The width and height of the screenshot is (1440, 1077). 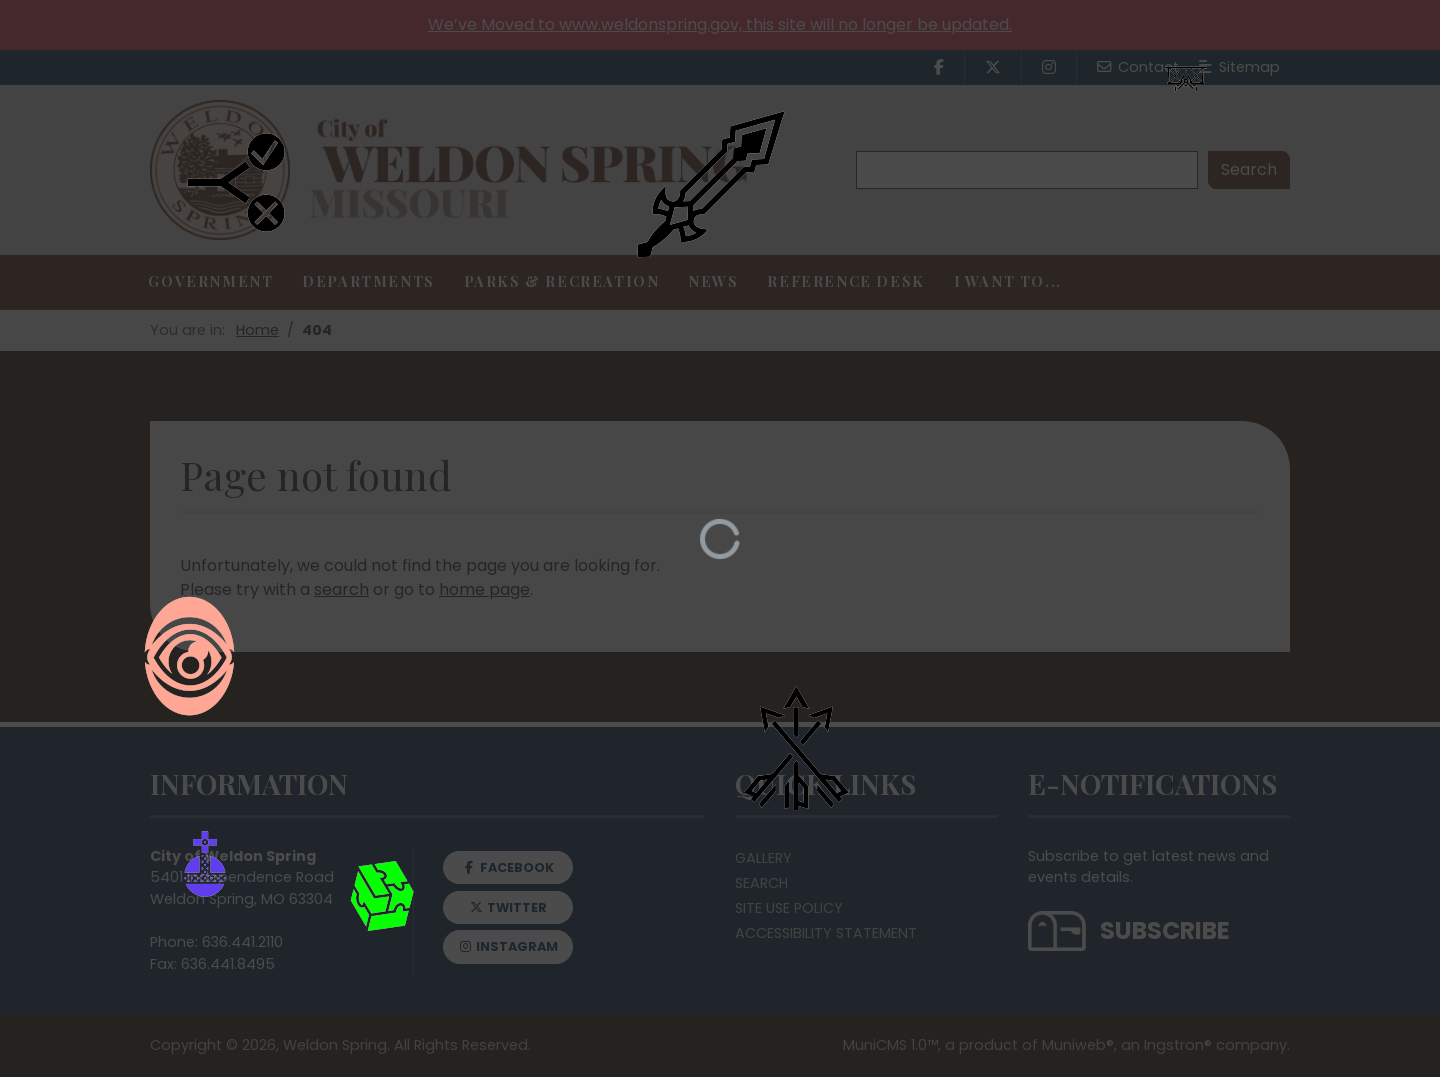 What do you see at coordinates (796, 749) in the screenshot?
I see `select multiple arrows or projectiles` at bounding box center [796, 749].